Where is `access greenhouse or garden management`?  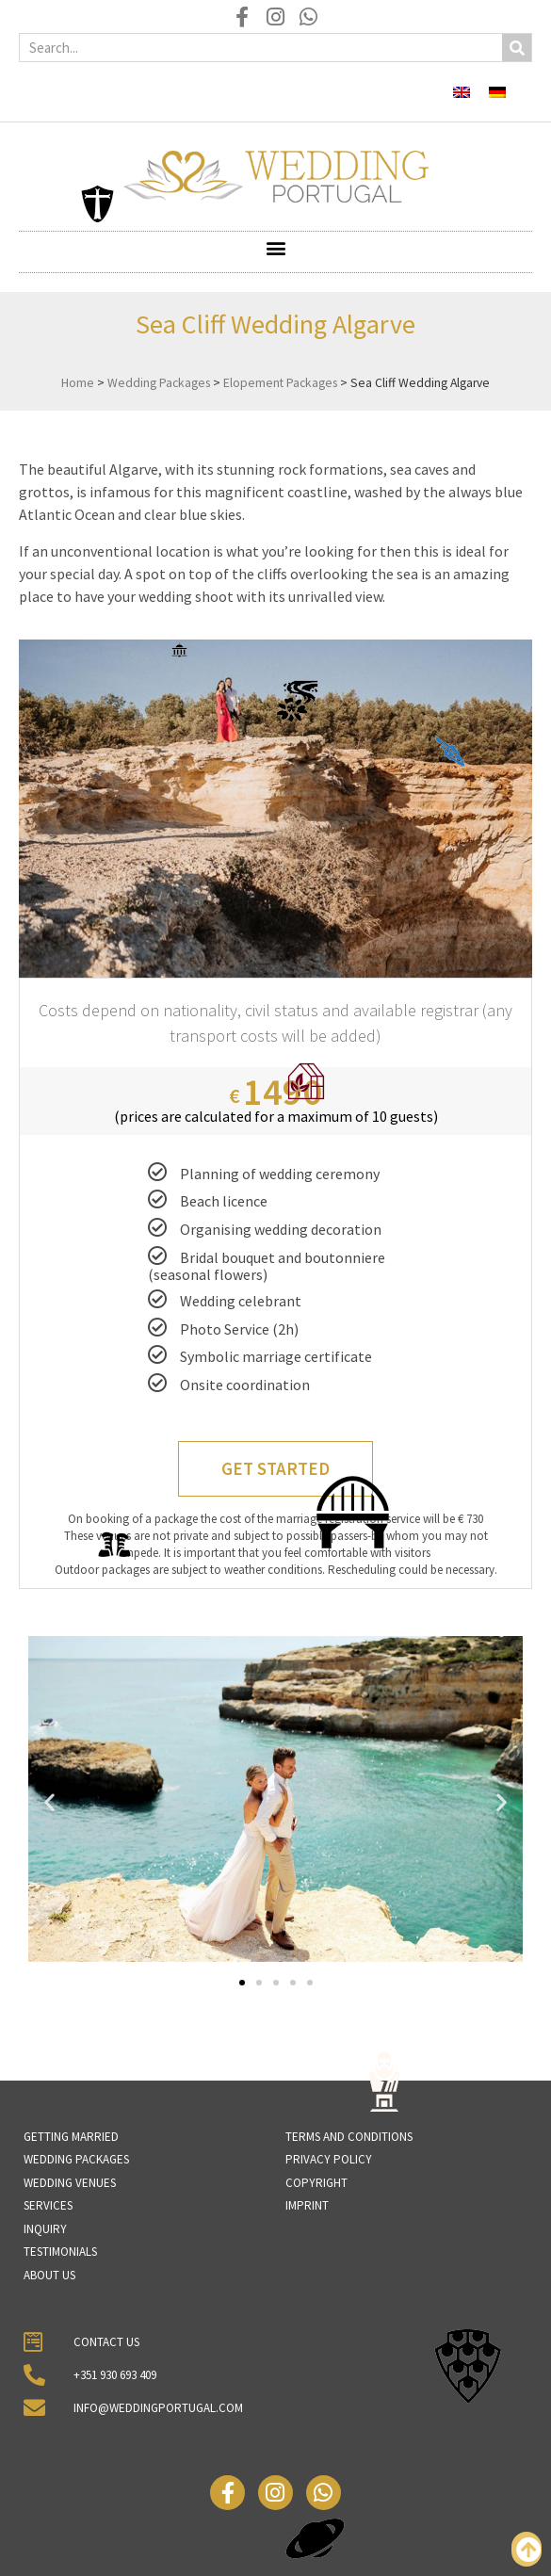
access greenhouse or garden management is located at coordinates (306, 1081).